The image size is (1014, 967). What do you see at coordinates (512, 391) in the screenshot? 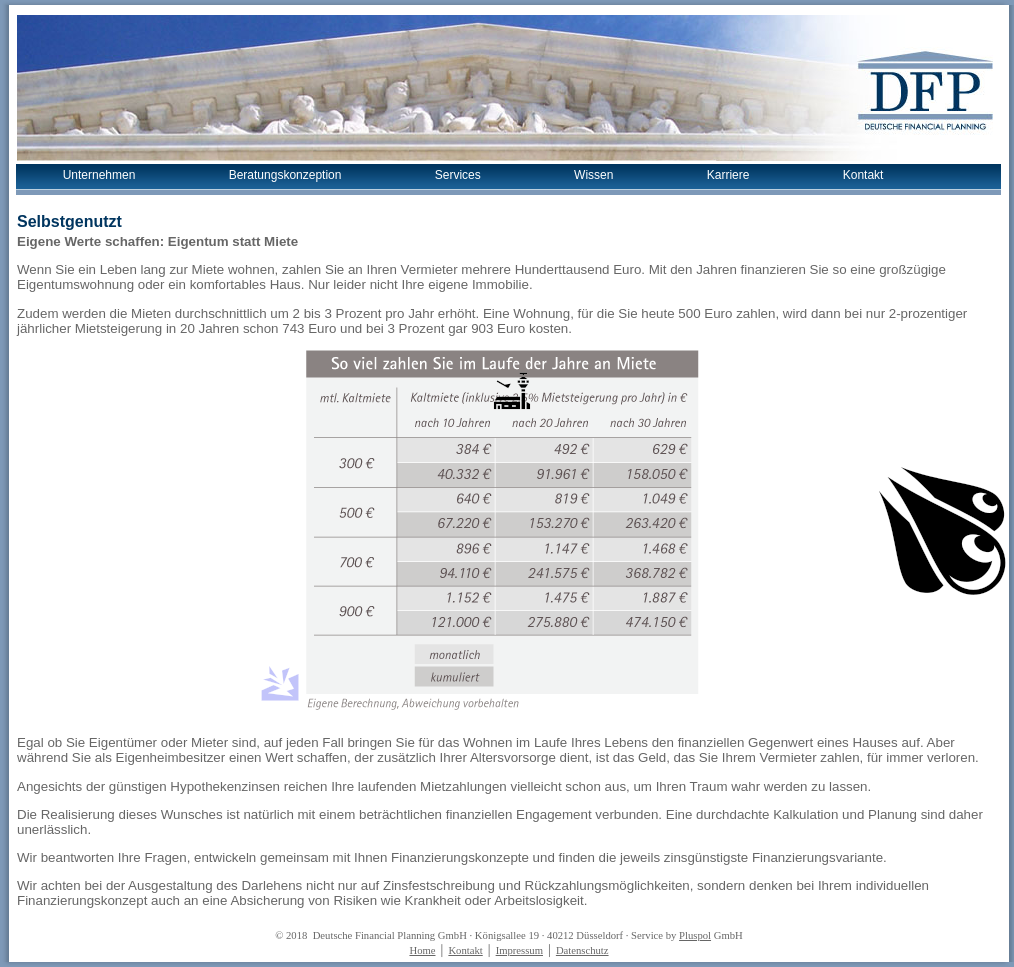
I see `access airport or flight management features` at bounding box center [512, 391].